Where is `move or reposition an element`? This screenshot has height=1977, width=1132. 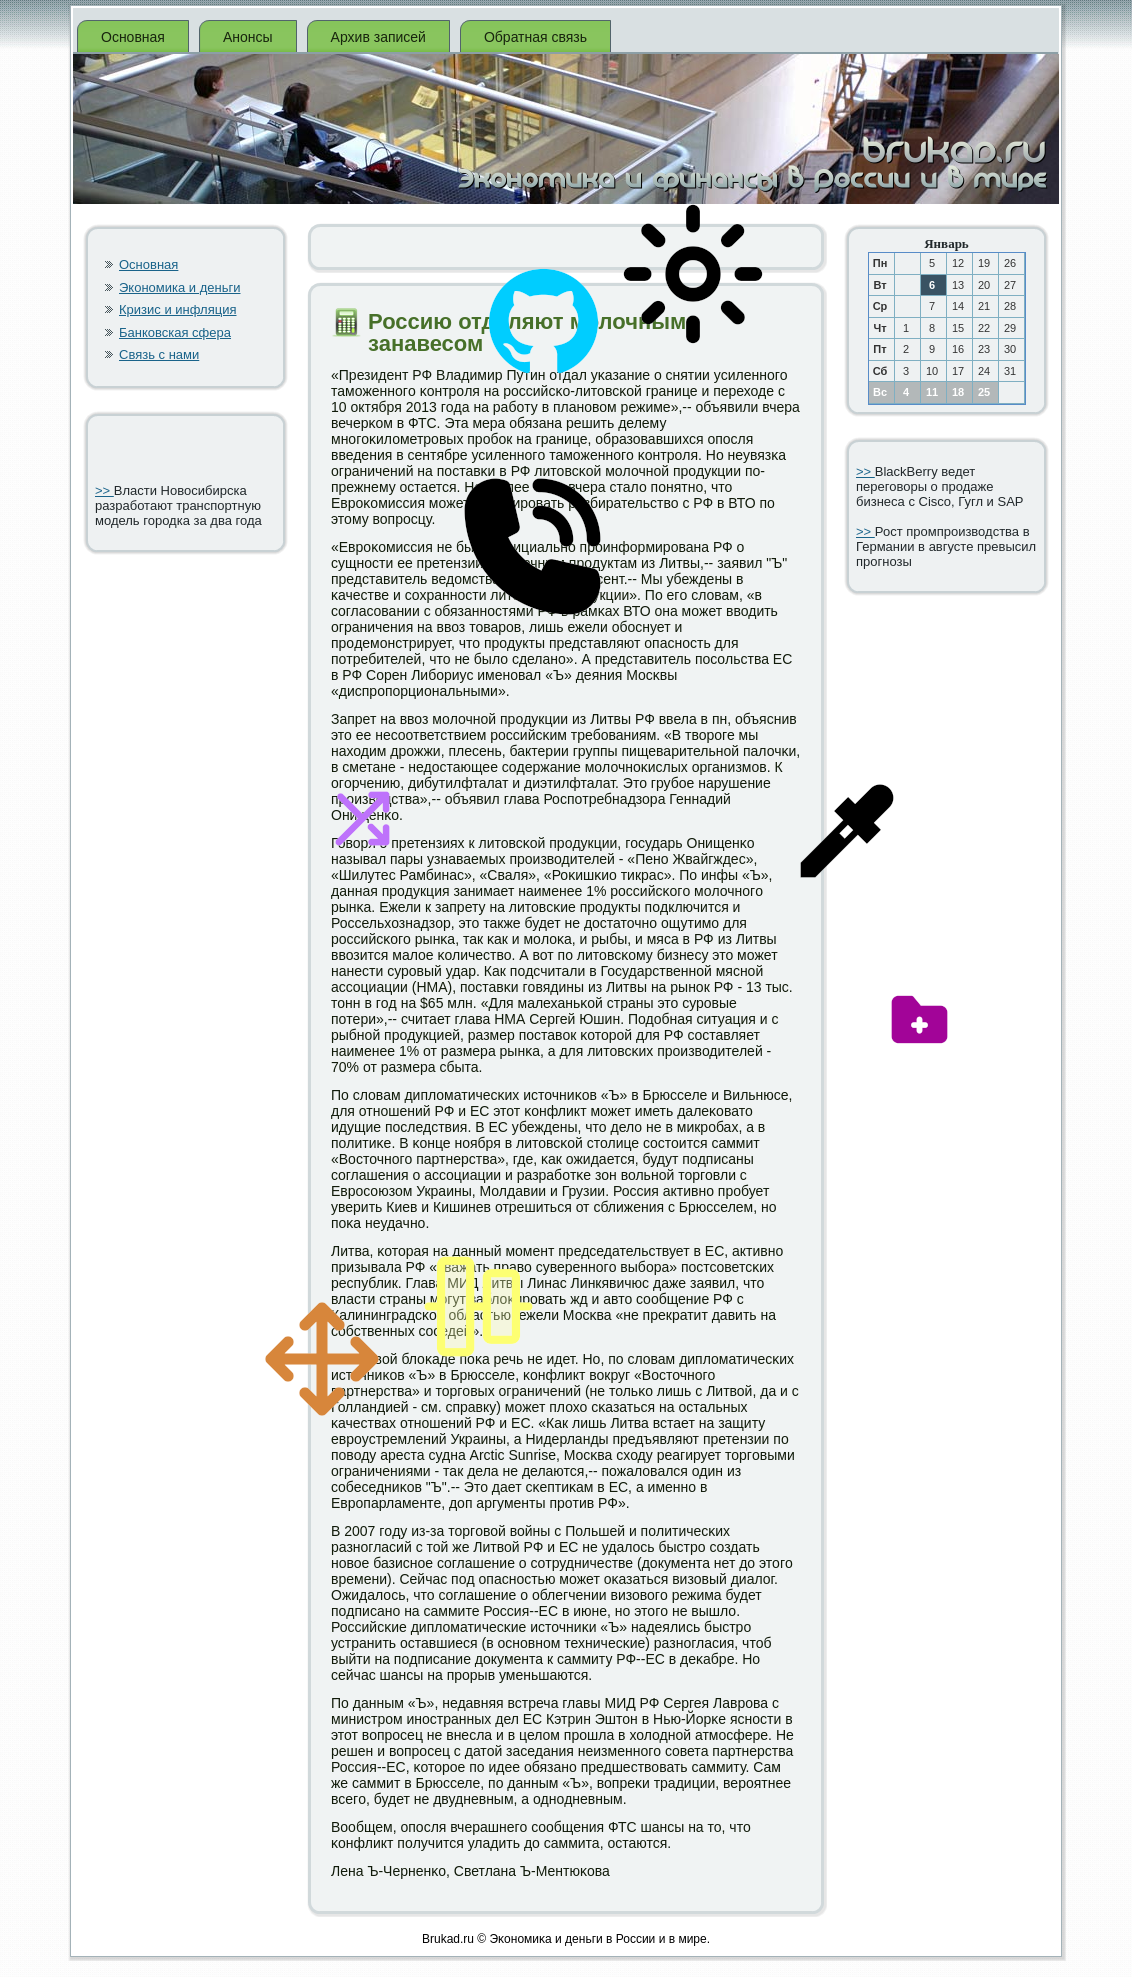 move or reposition an element is located at coordinates (322, 1359).